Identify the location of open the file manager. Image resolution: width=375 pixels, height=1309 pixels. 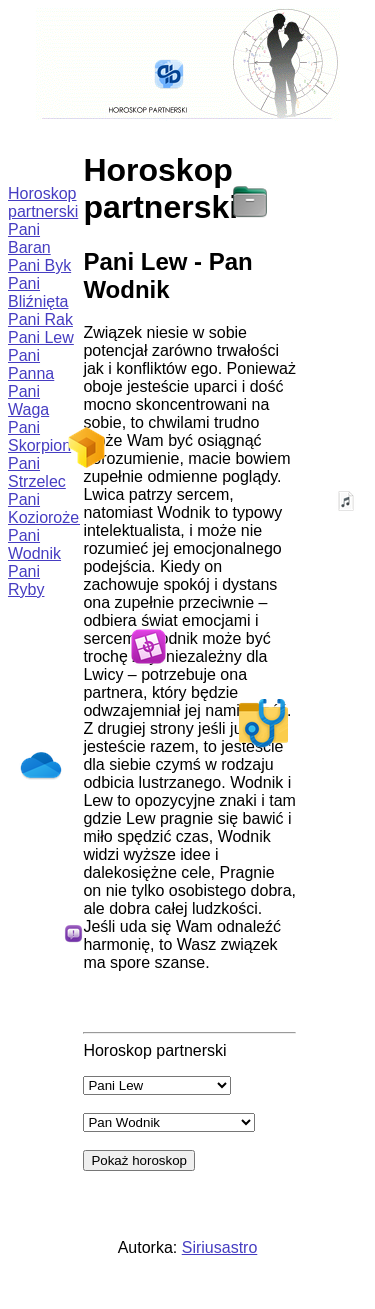
(250, 201).